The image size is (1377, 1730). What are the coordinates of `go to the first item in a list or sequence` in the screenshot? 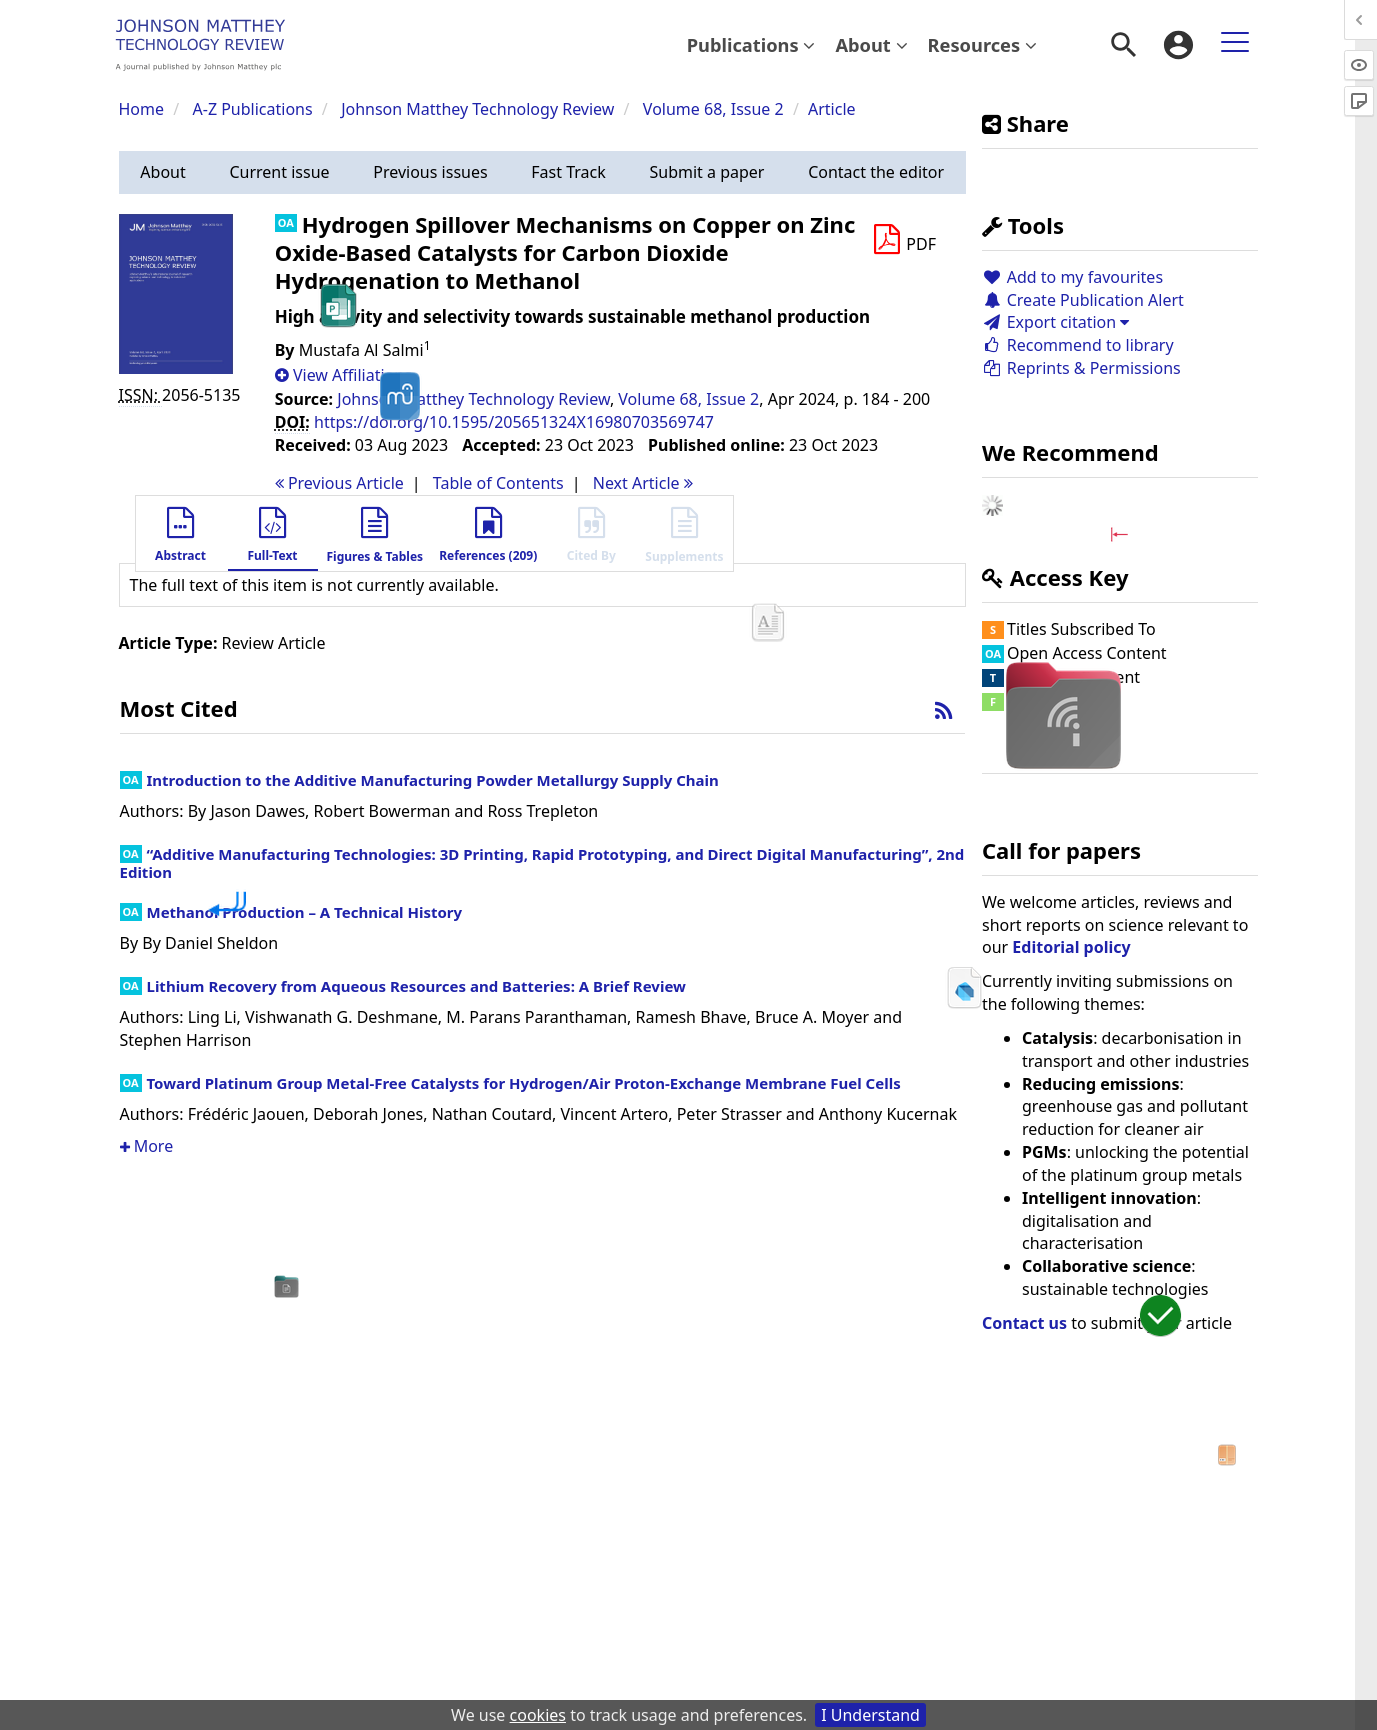 It's located at (1119, 534).